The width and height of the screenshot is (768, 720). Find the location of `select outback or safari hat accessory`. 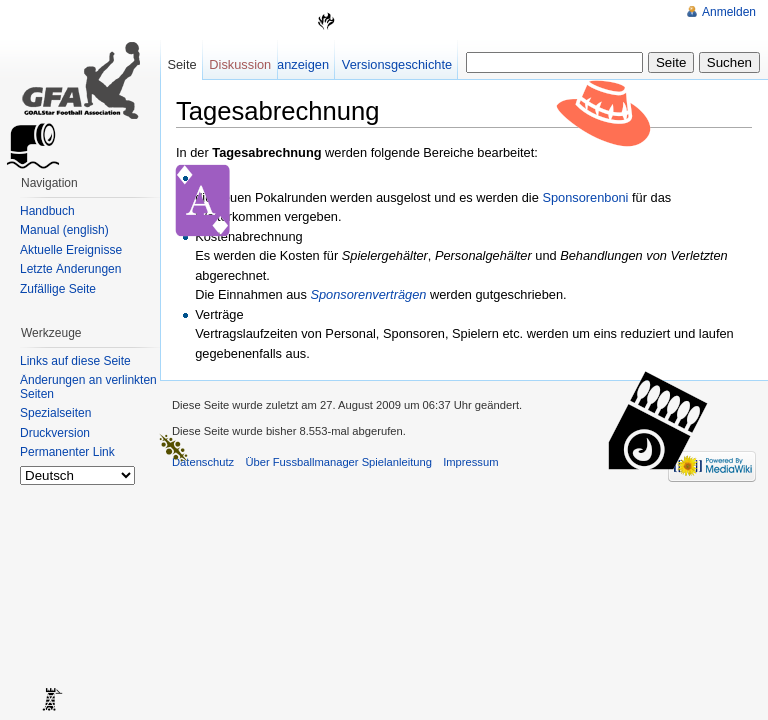

select outback or safari hat accessory is located at coordinates (603, 113).